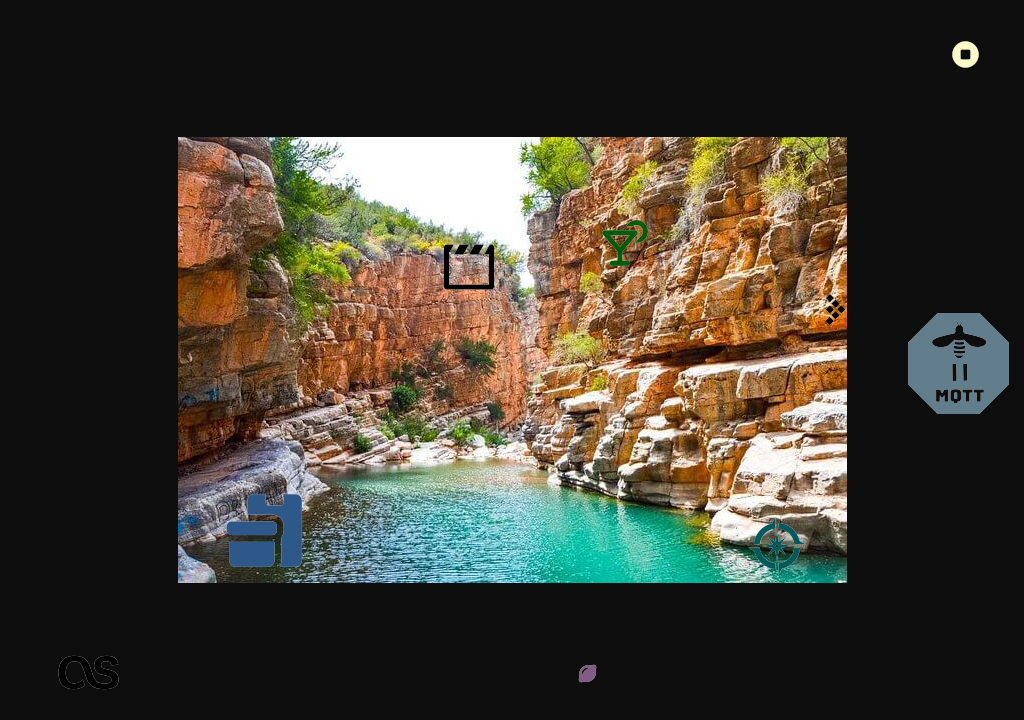  I want to click on indicates fresh or organic content, so click(587, 673).